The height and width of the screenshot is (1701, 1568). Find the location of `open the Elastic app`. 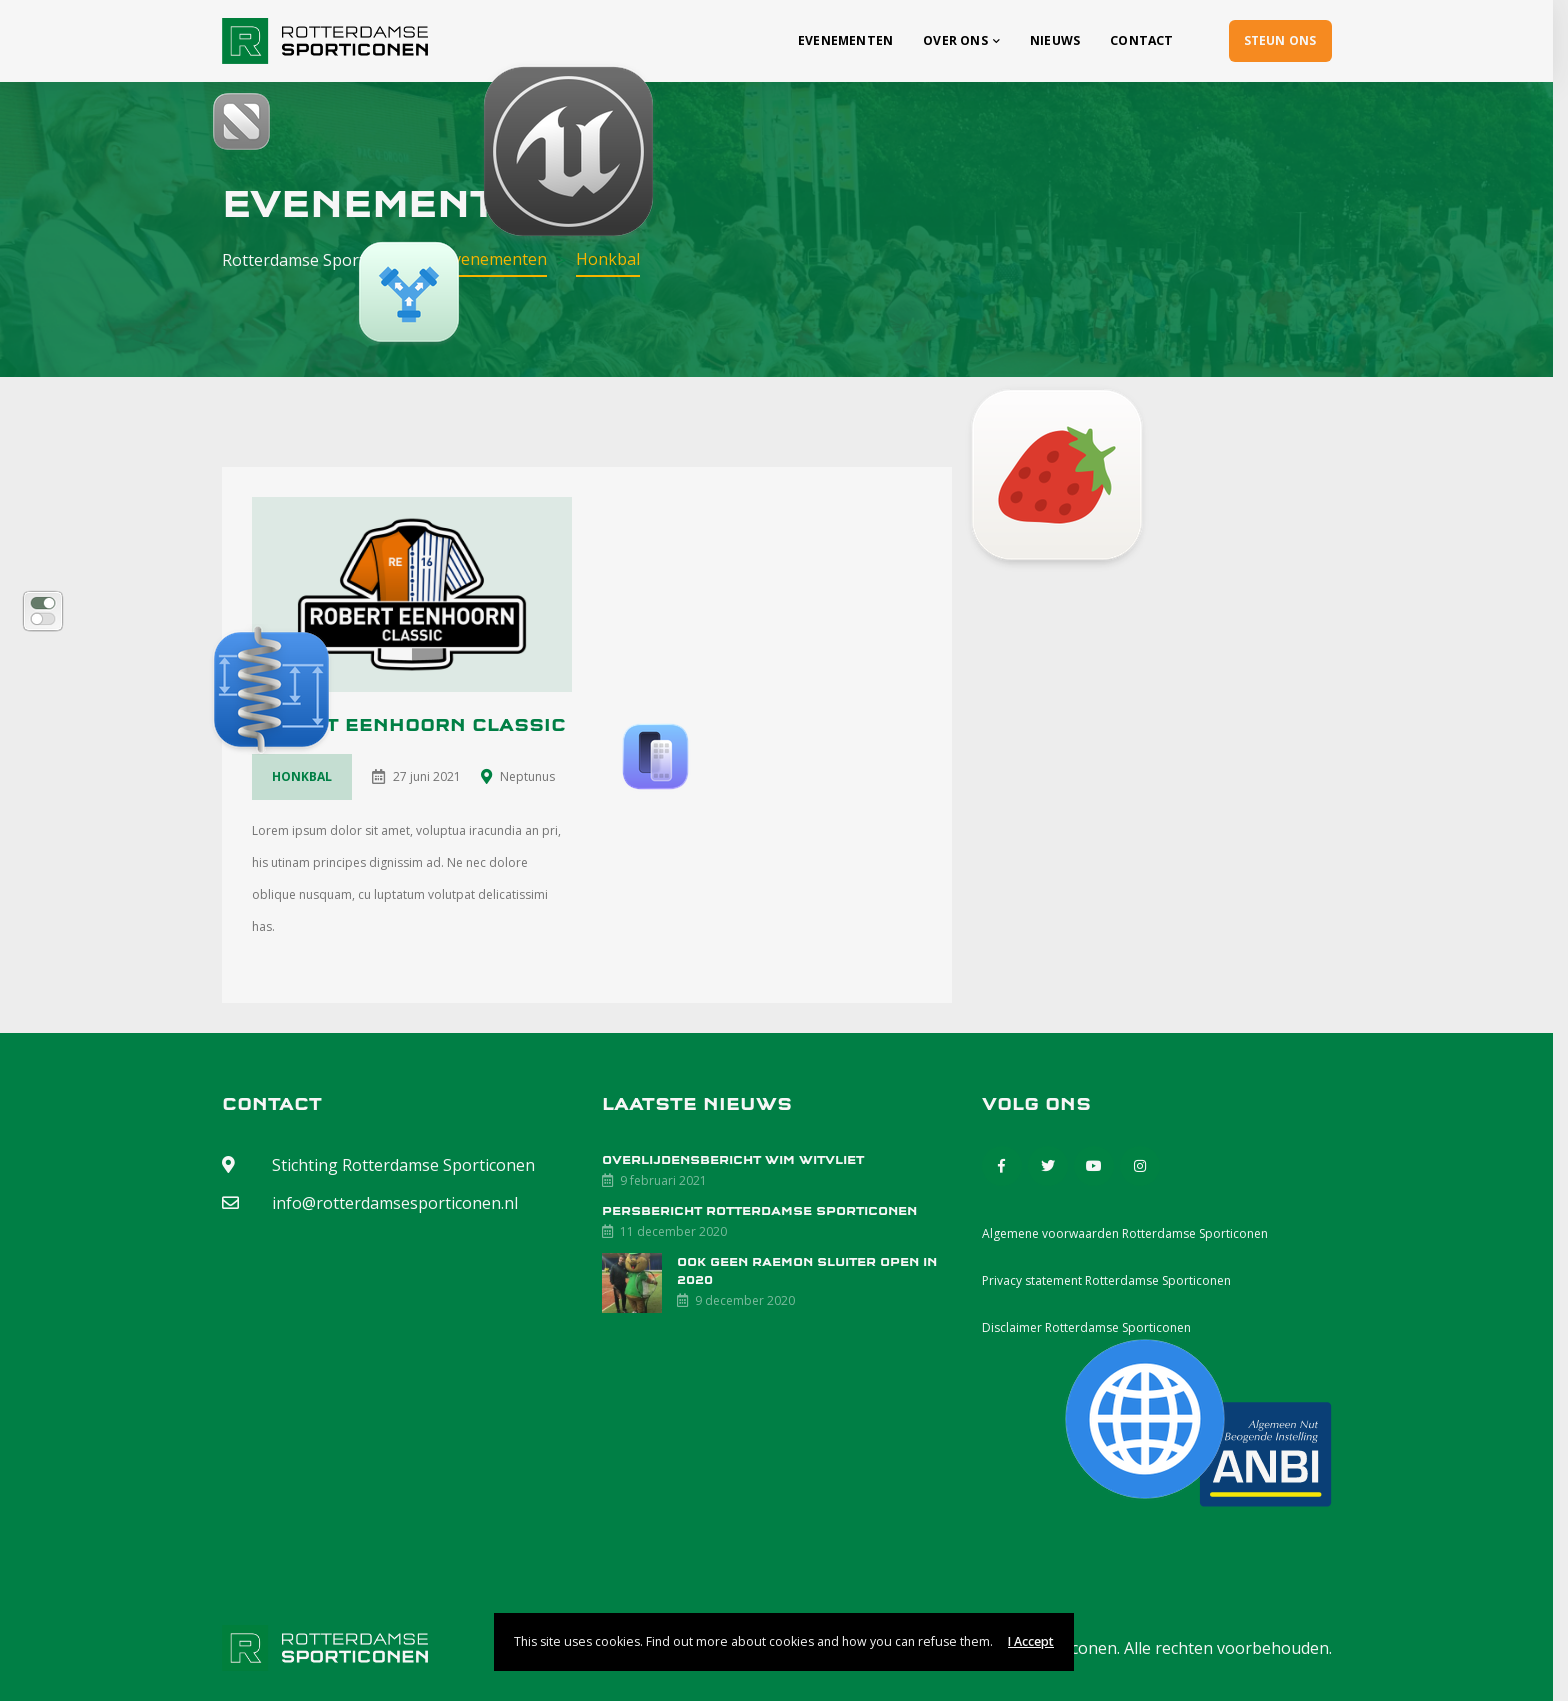

open the Elastic app is located at coordinates (271, 689).